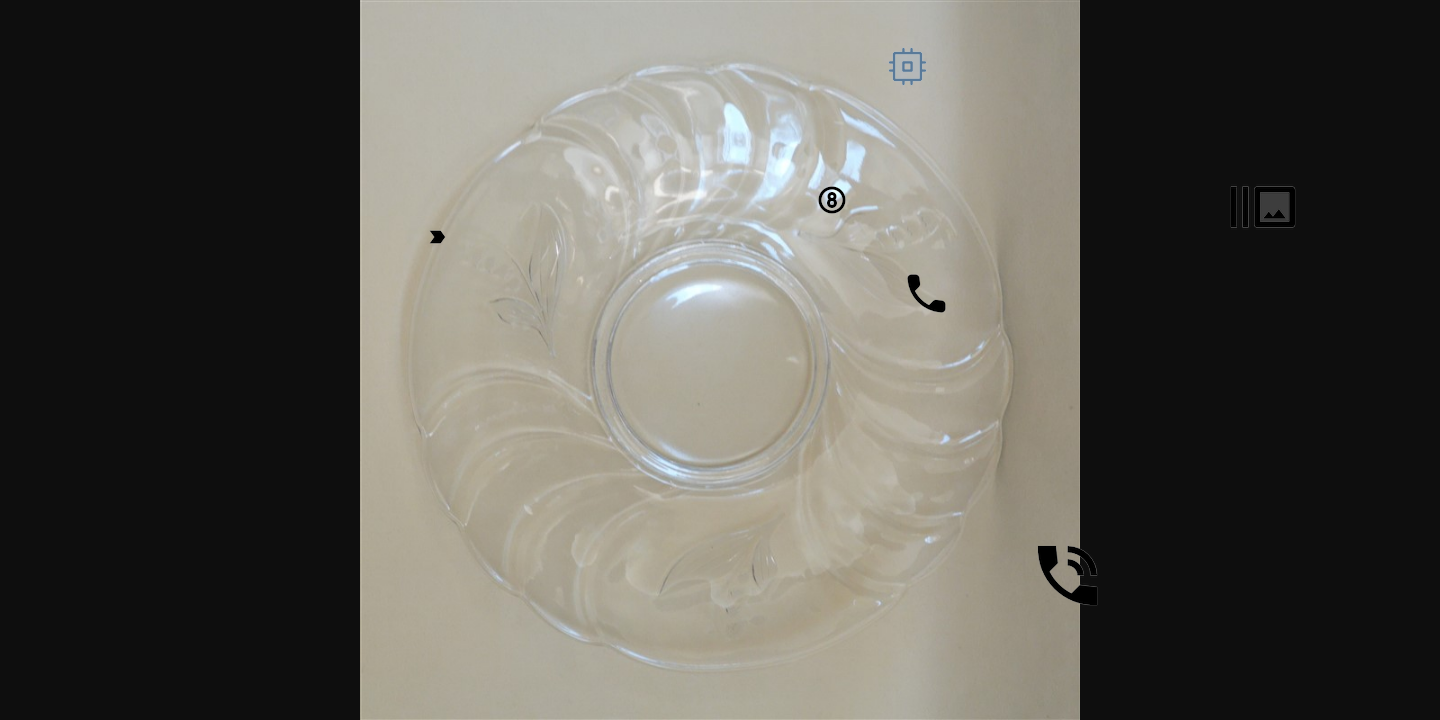  What do you see at coordinates (437, 237) in the screenshot?
I see `mark a message or item as important` at bounding box center [437, 237].